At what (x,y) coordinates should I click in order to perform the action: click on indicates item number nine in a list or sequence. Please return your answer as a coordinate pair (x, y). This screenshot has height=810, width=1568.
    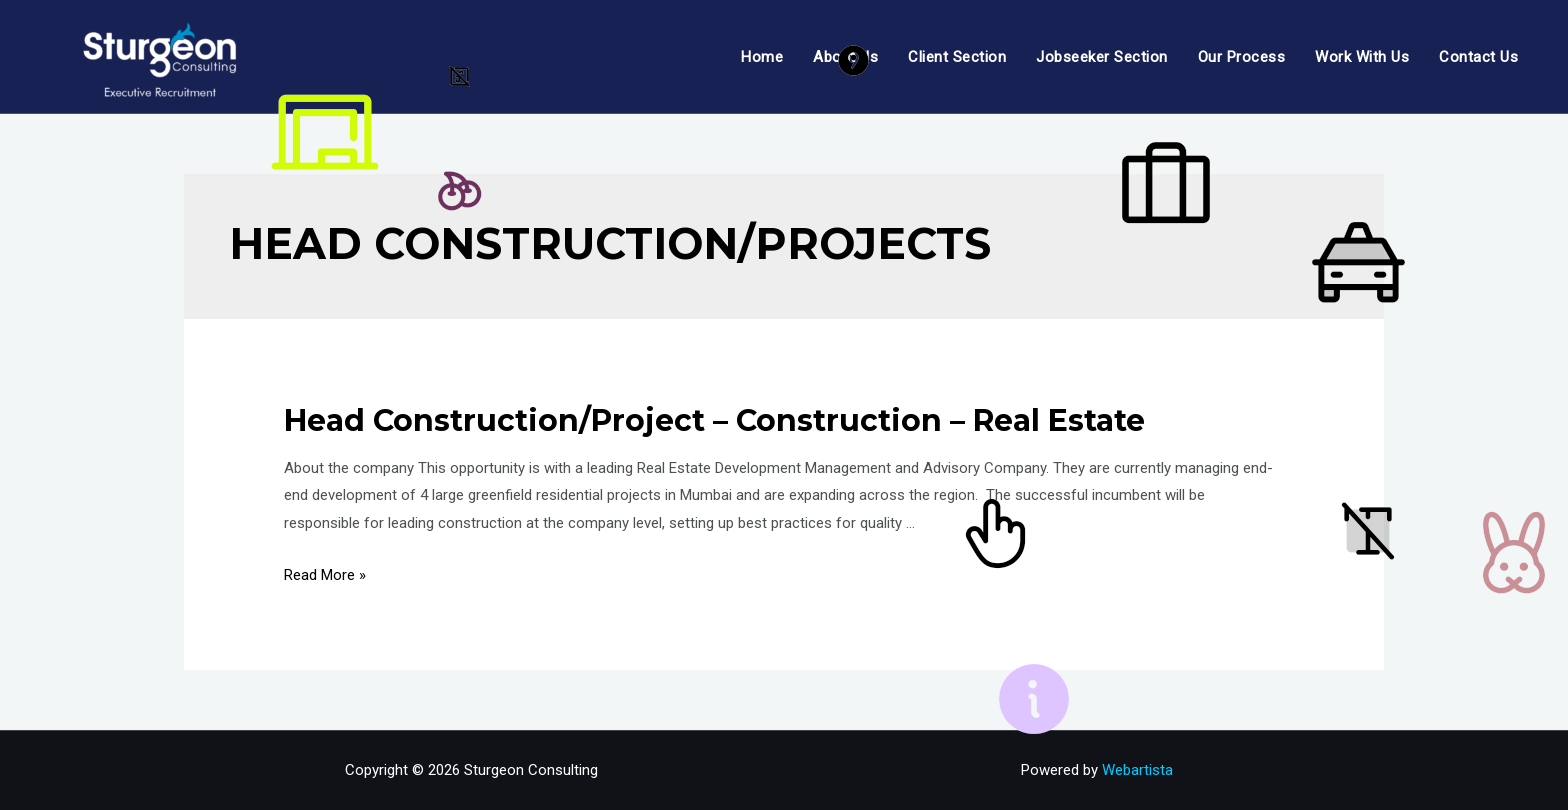
    Looking at the image, I should click on (853, 60).